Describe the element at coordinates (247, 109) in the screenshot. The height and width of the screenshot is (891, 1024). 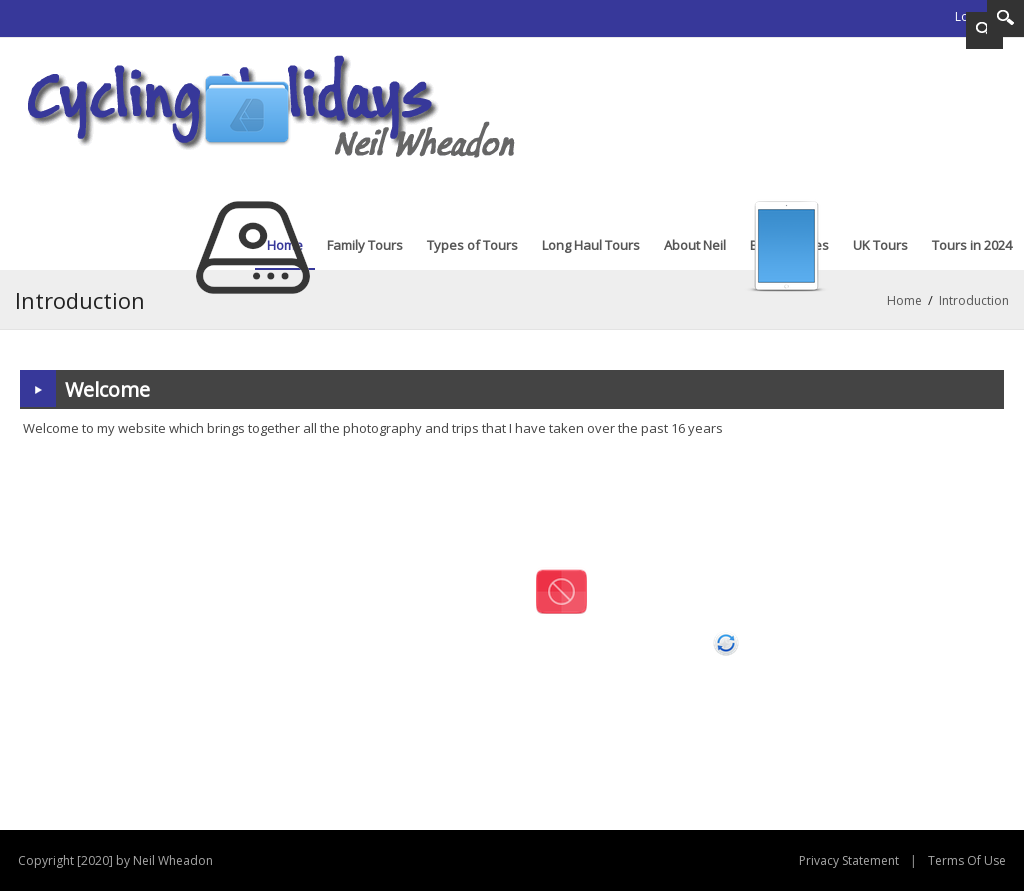
I see `open Affinity Designer project files folder` at that location.